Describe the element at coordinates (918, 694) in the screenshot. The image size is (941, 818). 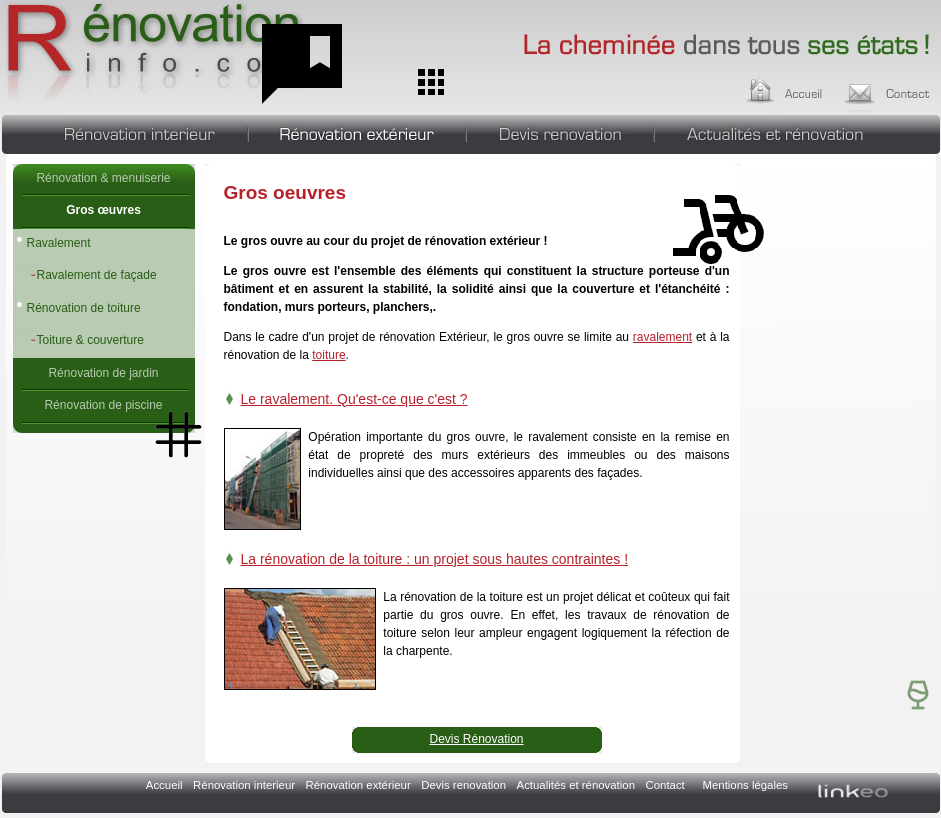
I see `browse wine selection or menu` at that location.